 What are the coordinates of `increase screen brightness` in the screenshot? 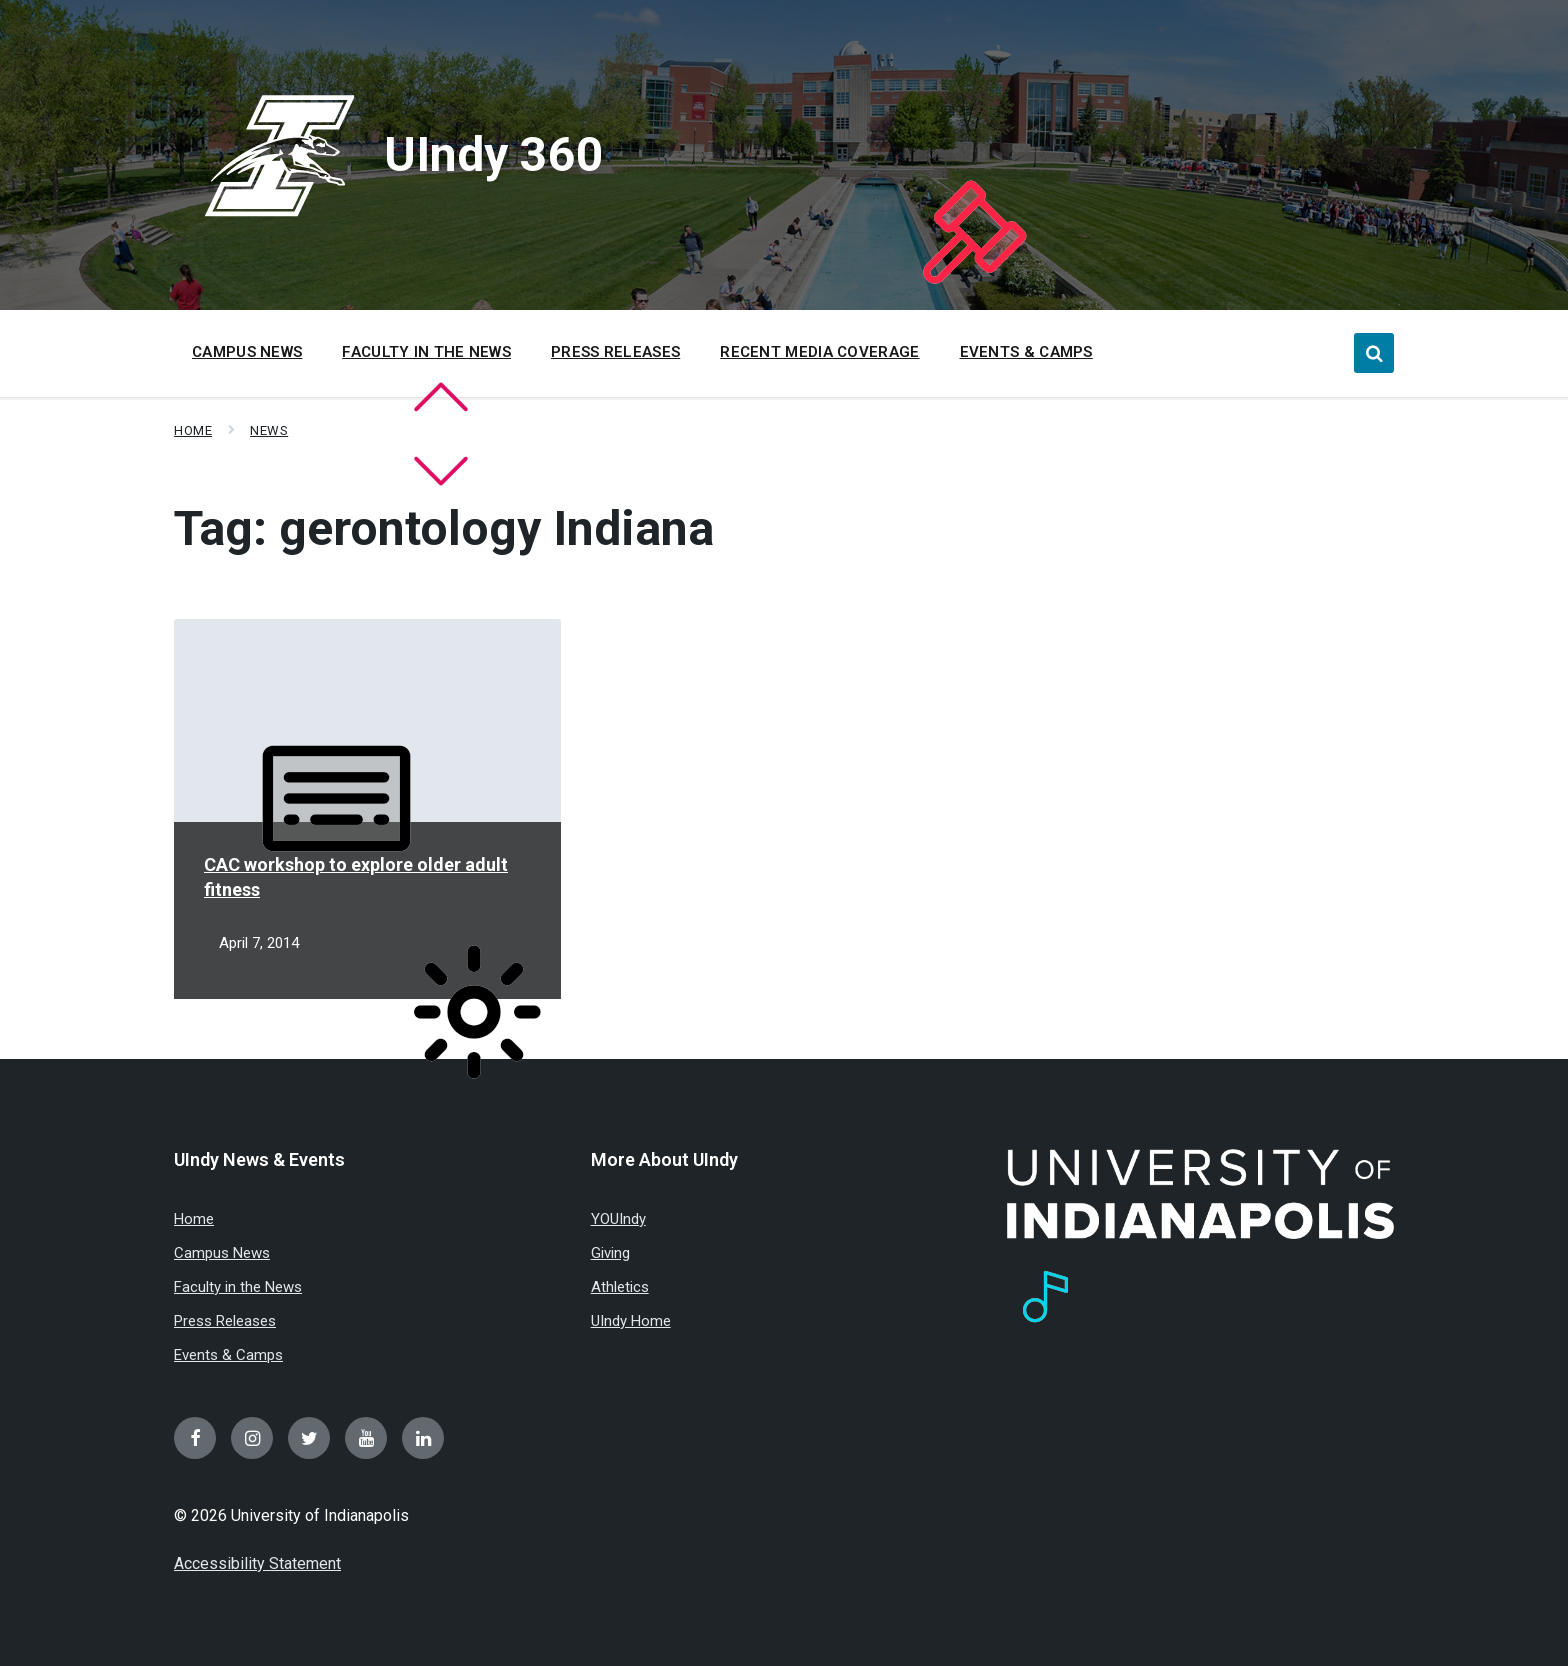 It's located at (474, 1012).